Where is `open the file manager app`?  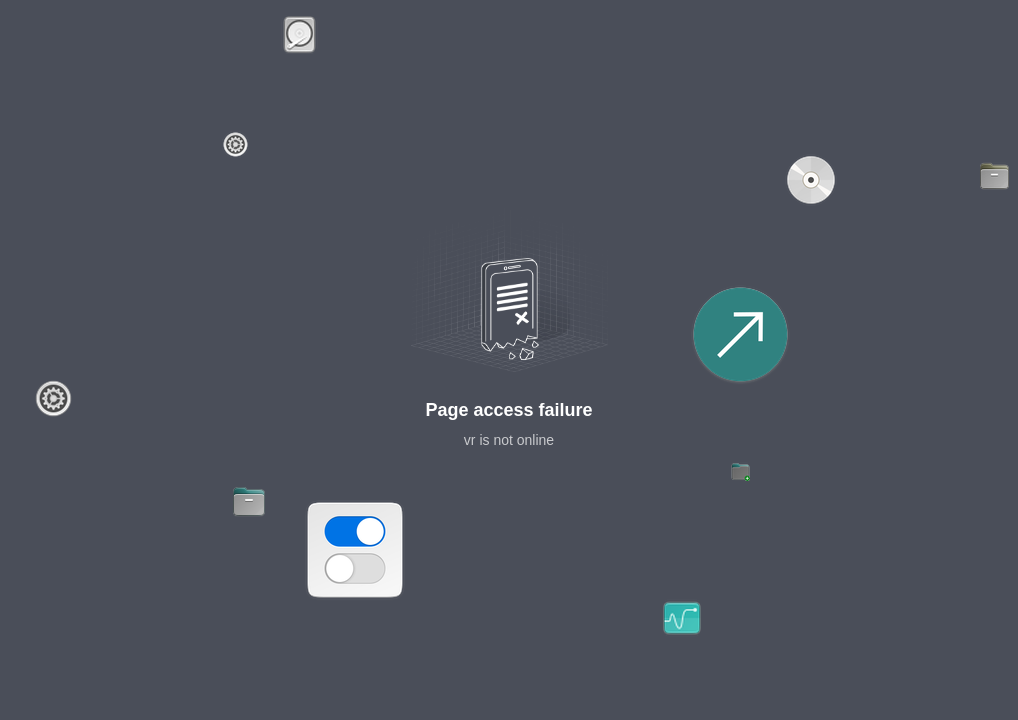
open the file manager app is located at coordinates (994, 175).